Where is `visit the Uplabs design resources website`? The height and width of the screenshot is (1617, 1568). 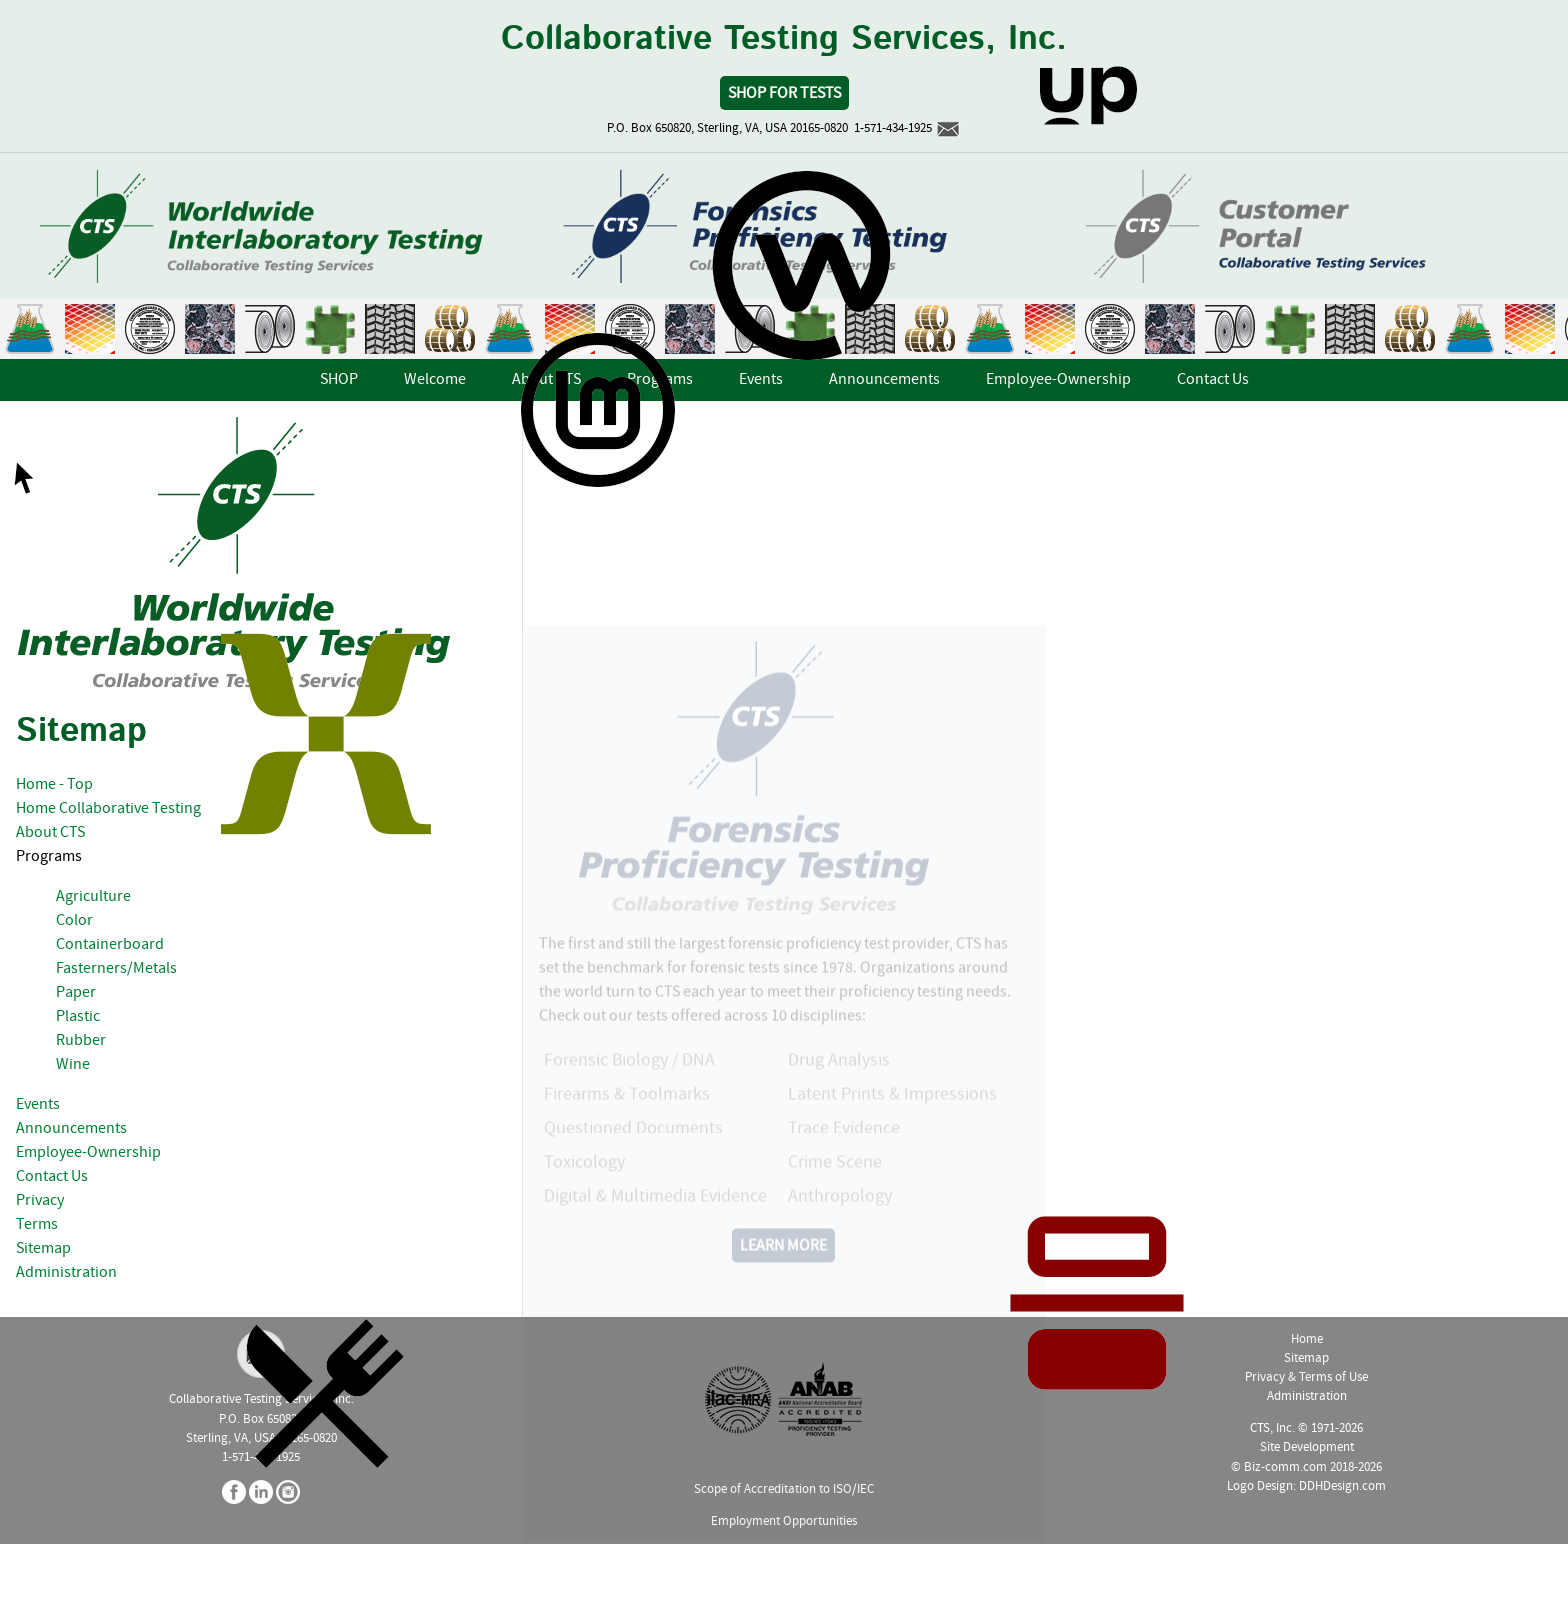 visit the Uplabs design resources website is located at coordinates (1088, 95).